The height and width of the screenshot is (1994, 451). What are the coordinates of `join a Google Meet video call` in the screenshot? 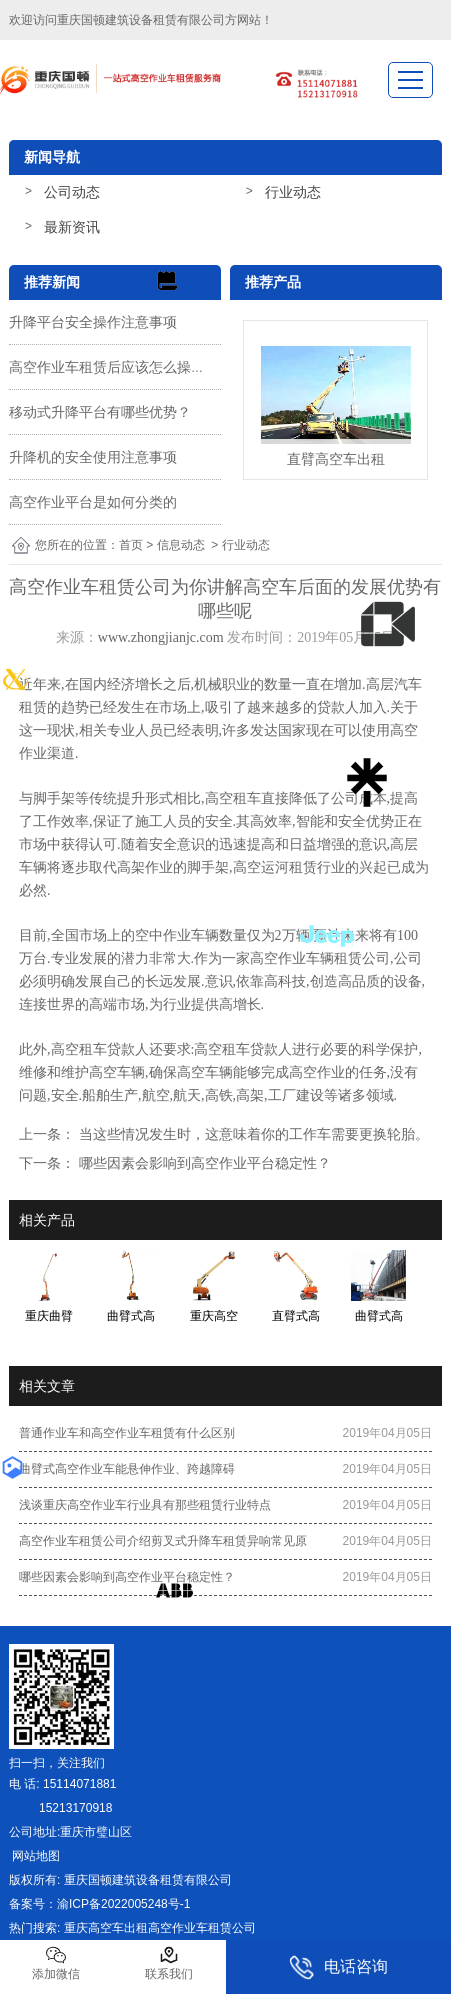 It's located at (388, 624).